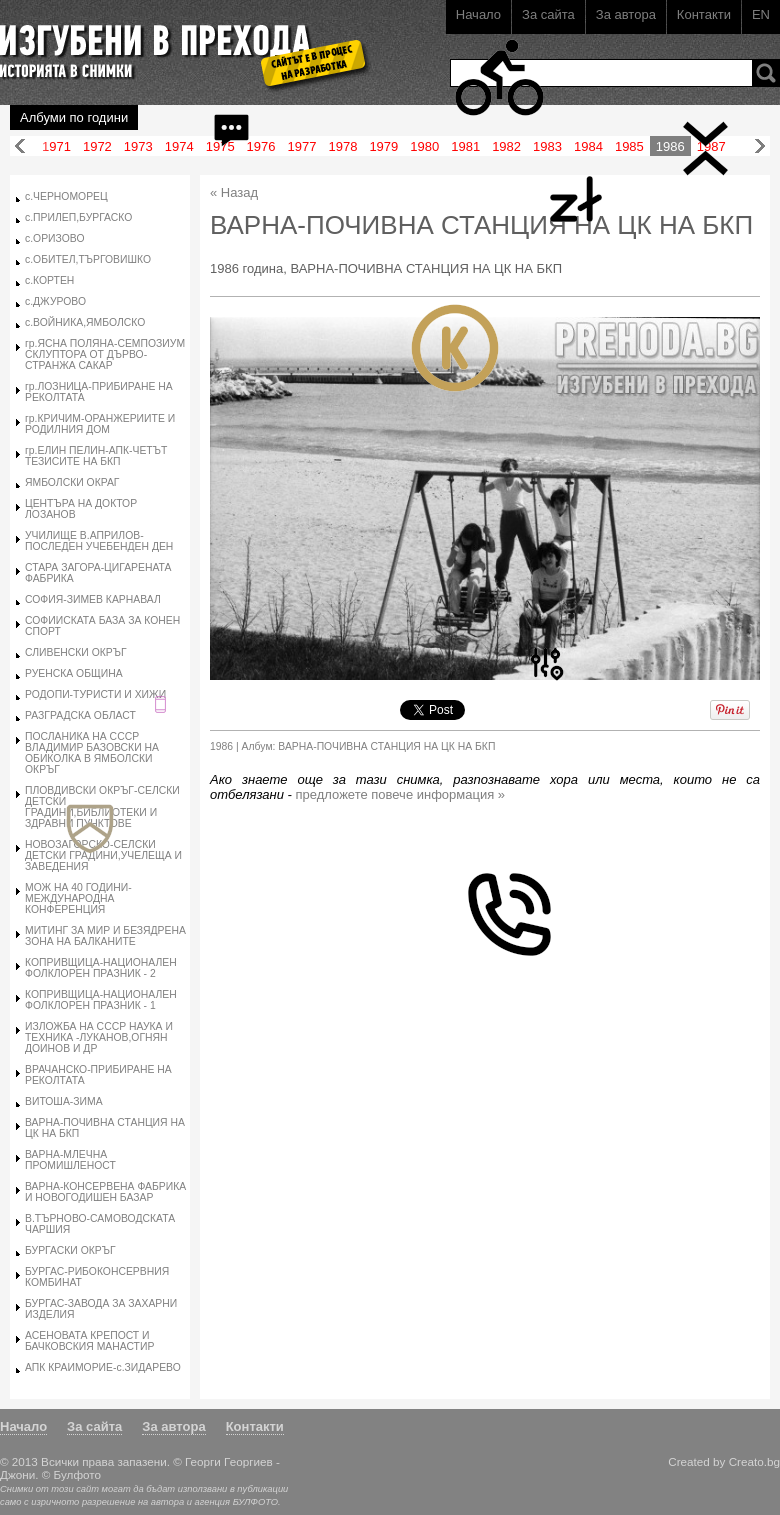  I want to click on indicates items starting with the letter K, so click(455, 348).